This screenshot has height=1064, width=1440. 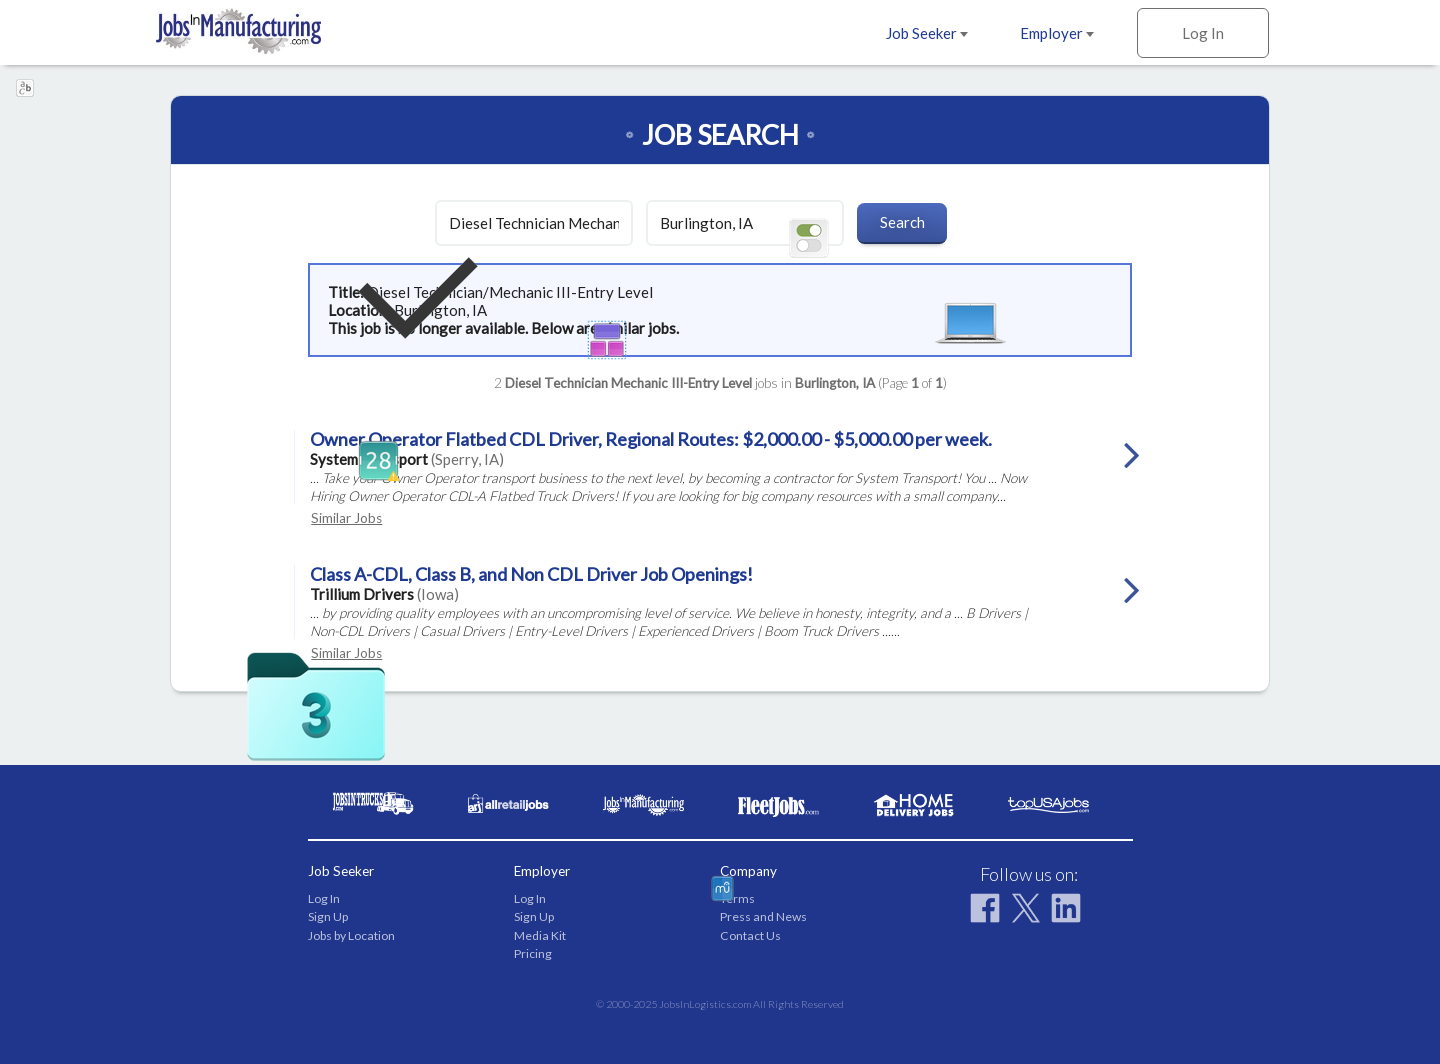 What do you see at coordinates (378, 460) in the screenshot?
I see `indicates an upcoming appointment or event` at bounding box center [378, 460].